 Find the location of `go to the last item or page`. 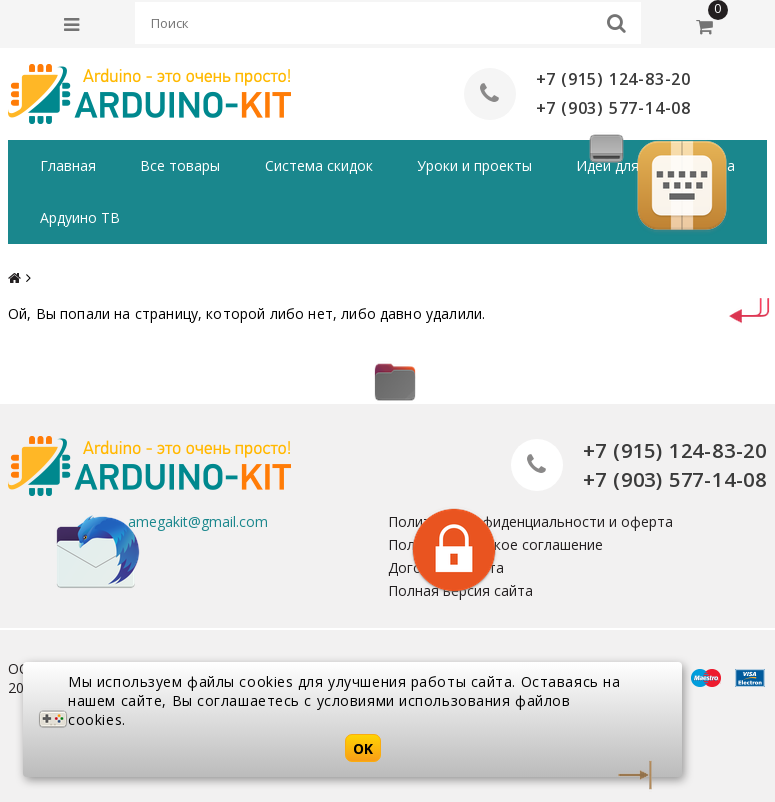

go to the last item or page is located at coordinates (635, 775).